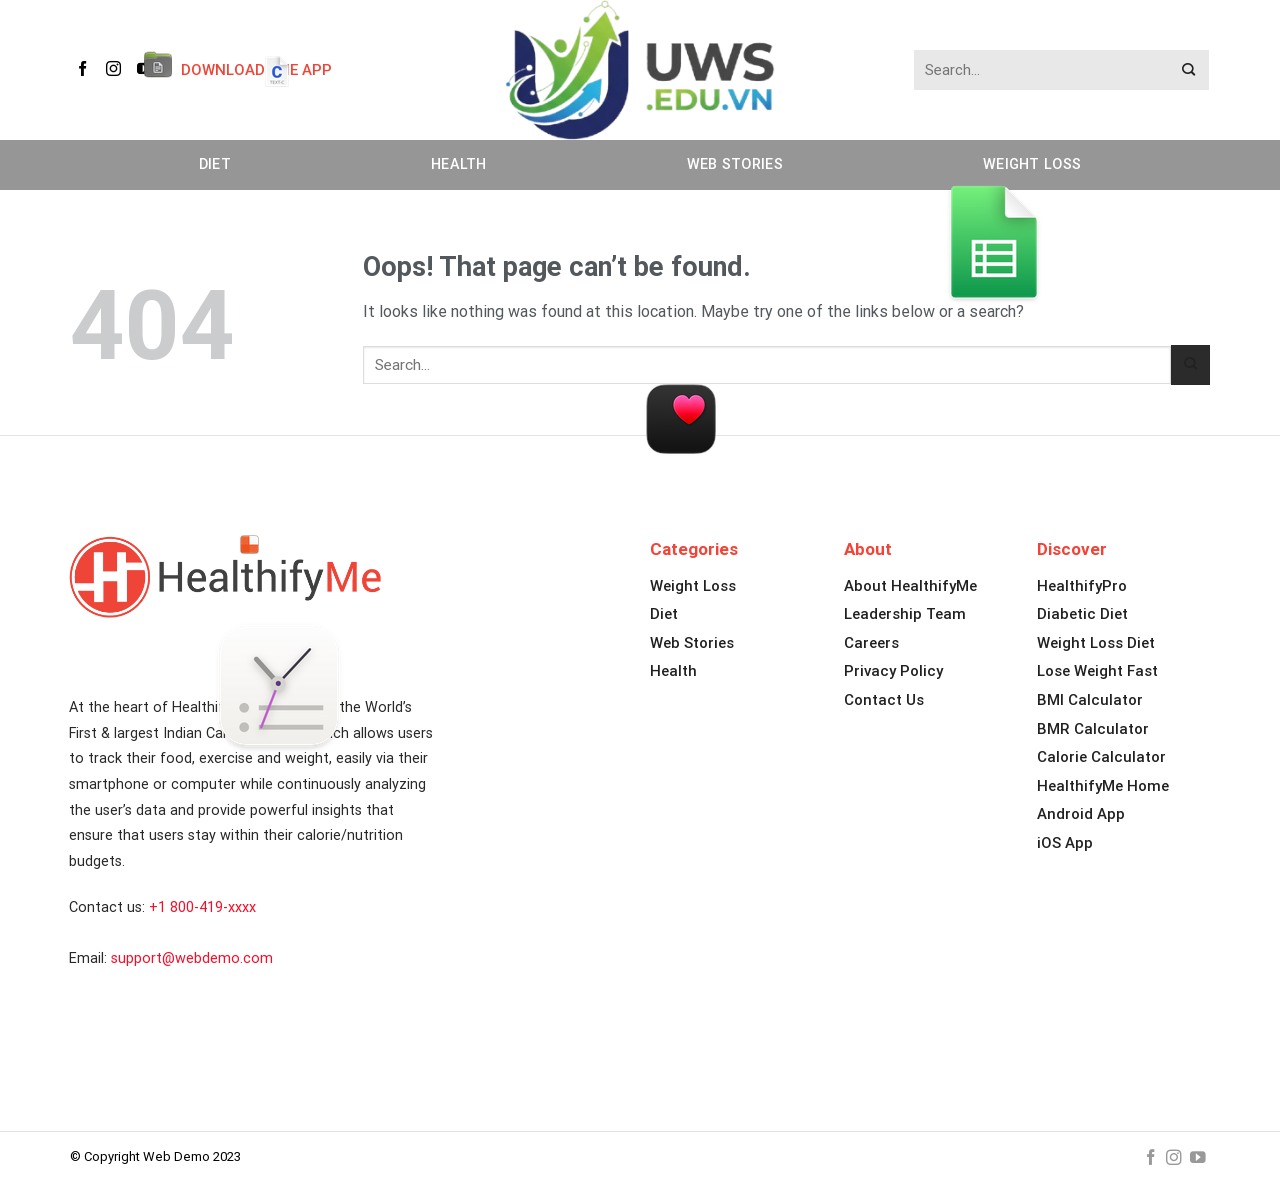  I want to click on switch to the top-right workspace, so click(249, 544).